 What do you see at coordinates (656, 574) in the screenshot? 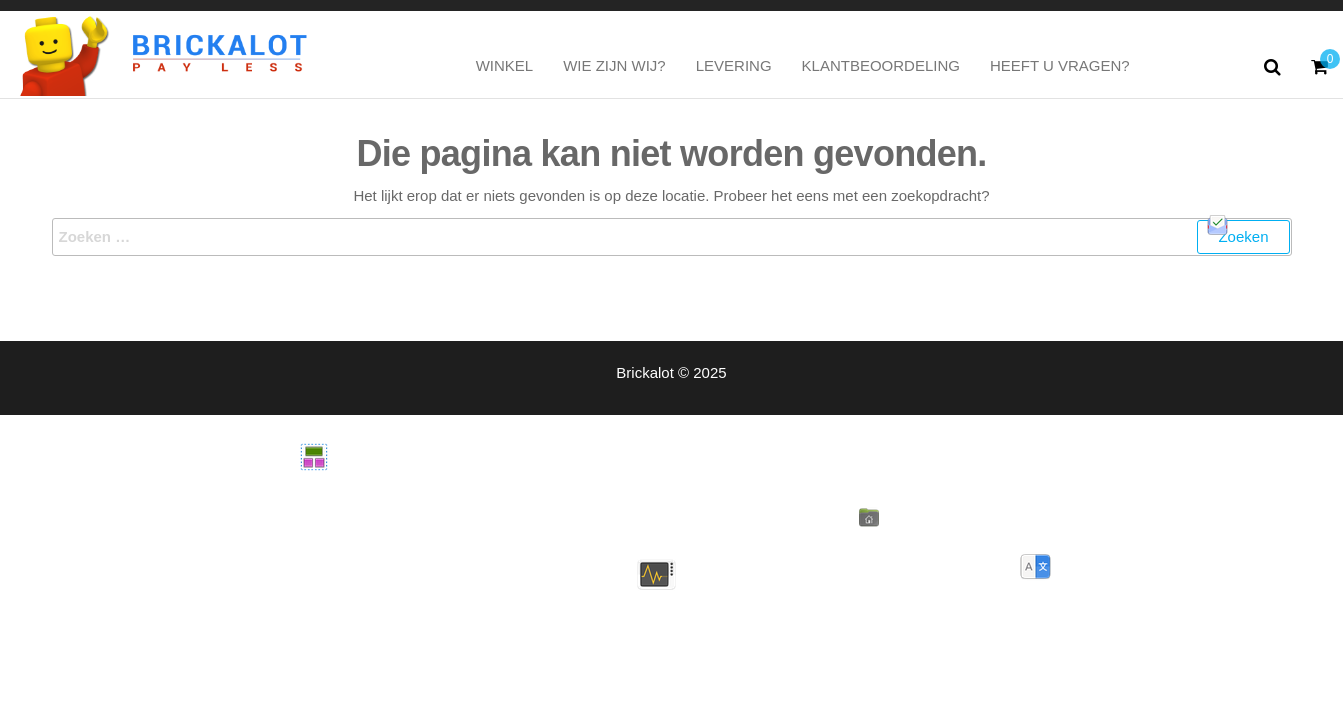
I see `launch htop system monitor application` at bounding box center [656, 574].